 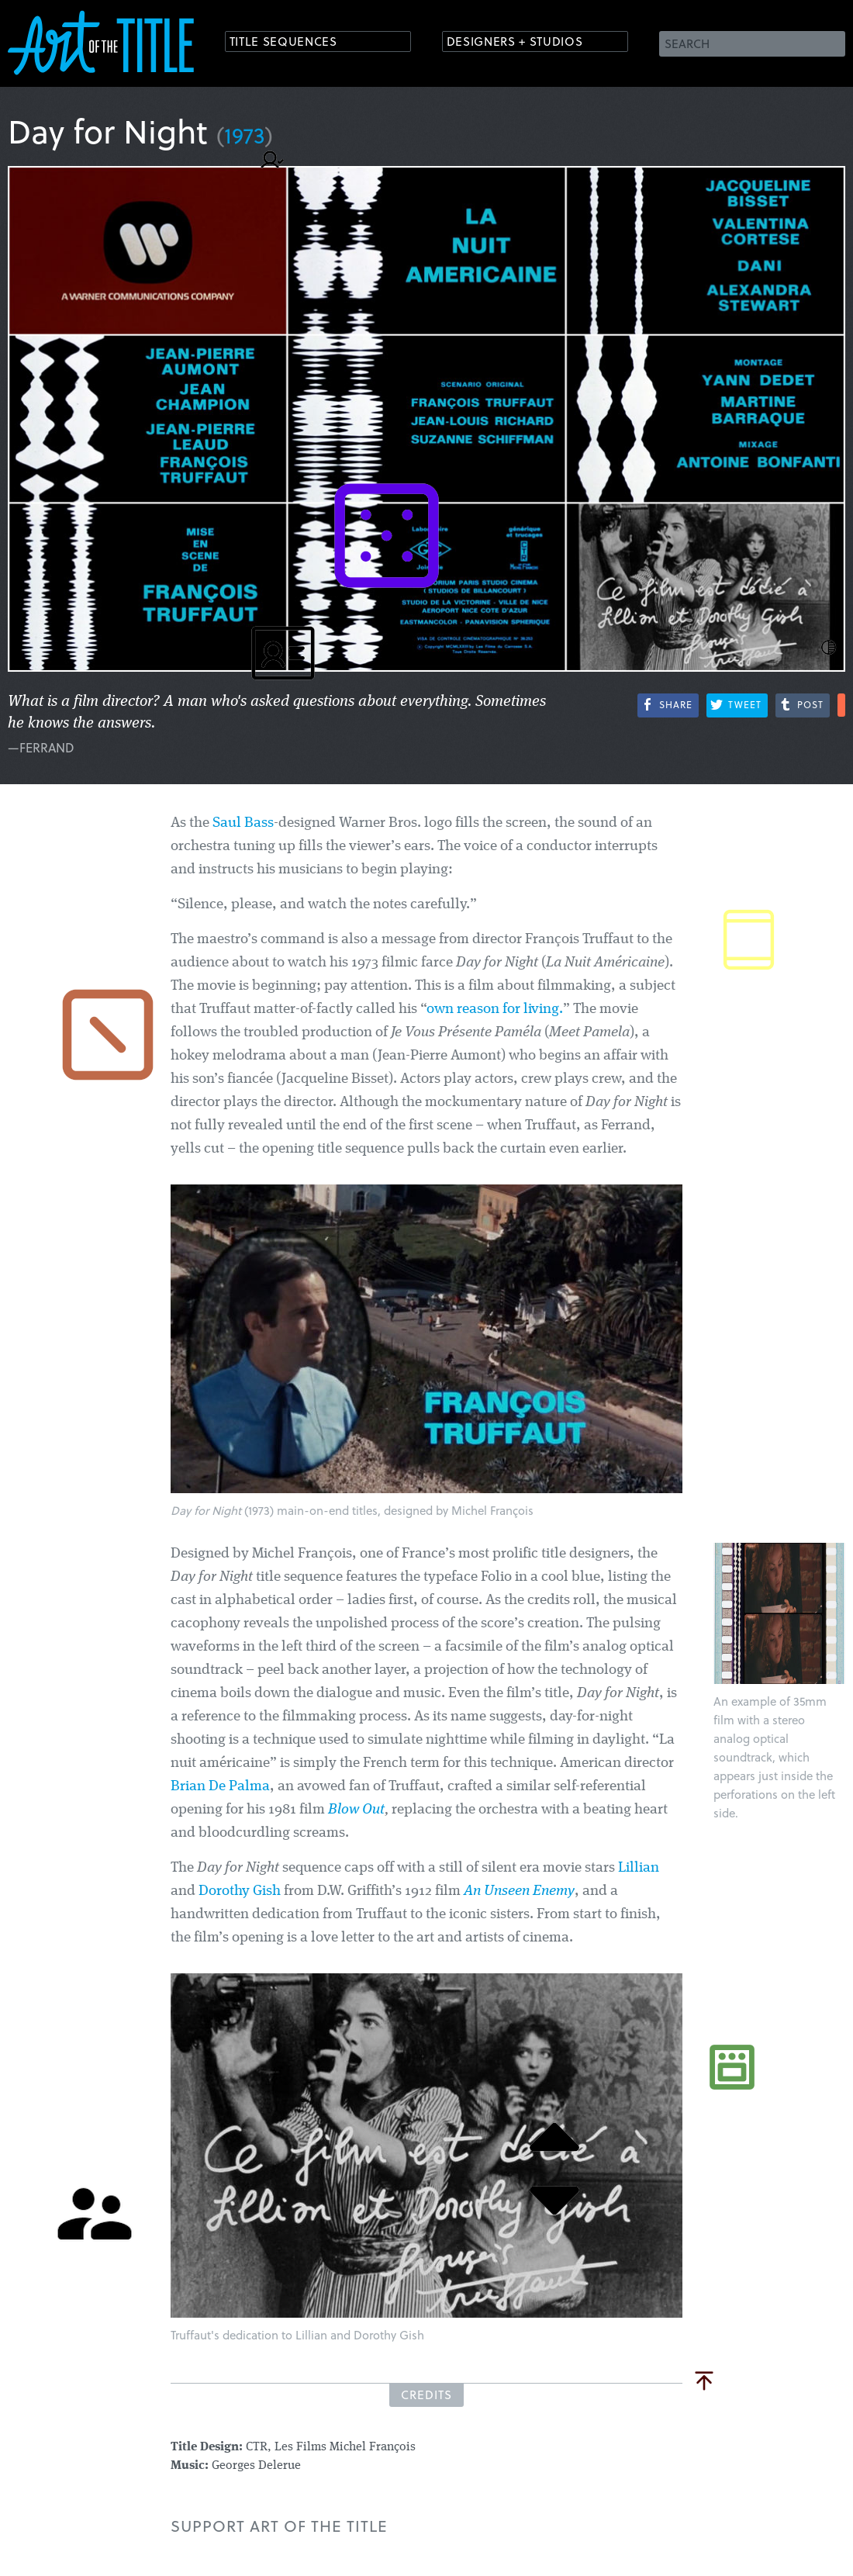 I want to click on expand or collapse a dropdown menu, so click(x=554, y=2169).